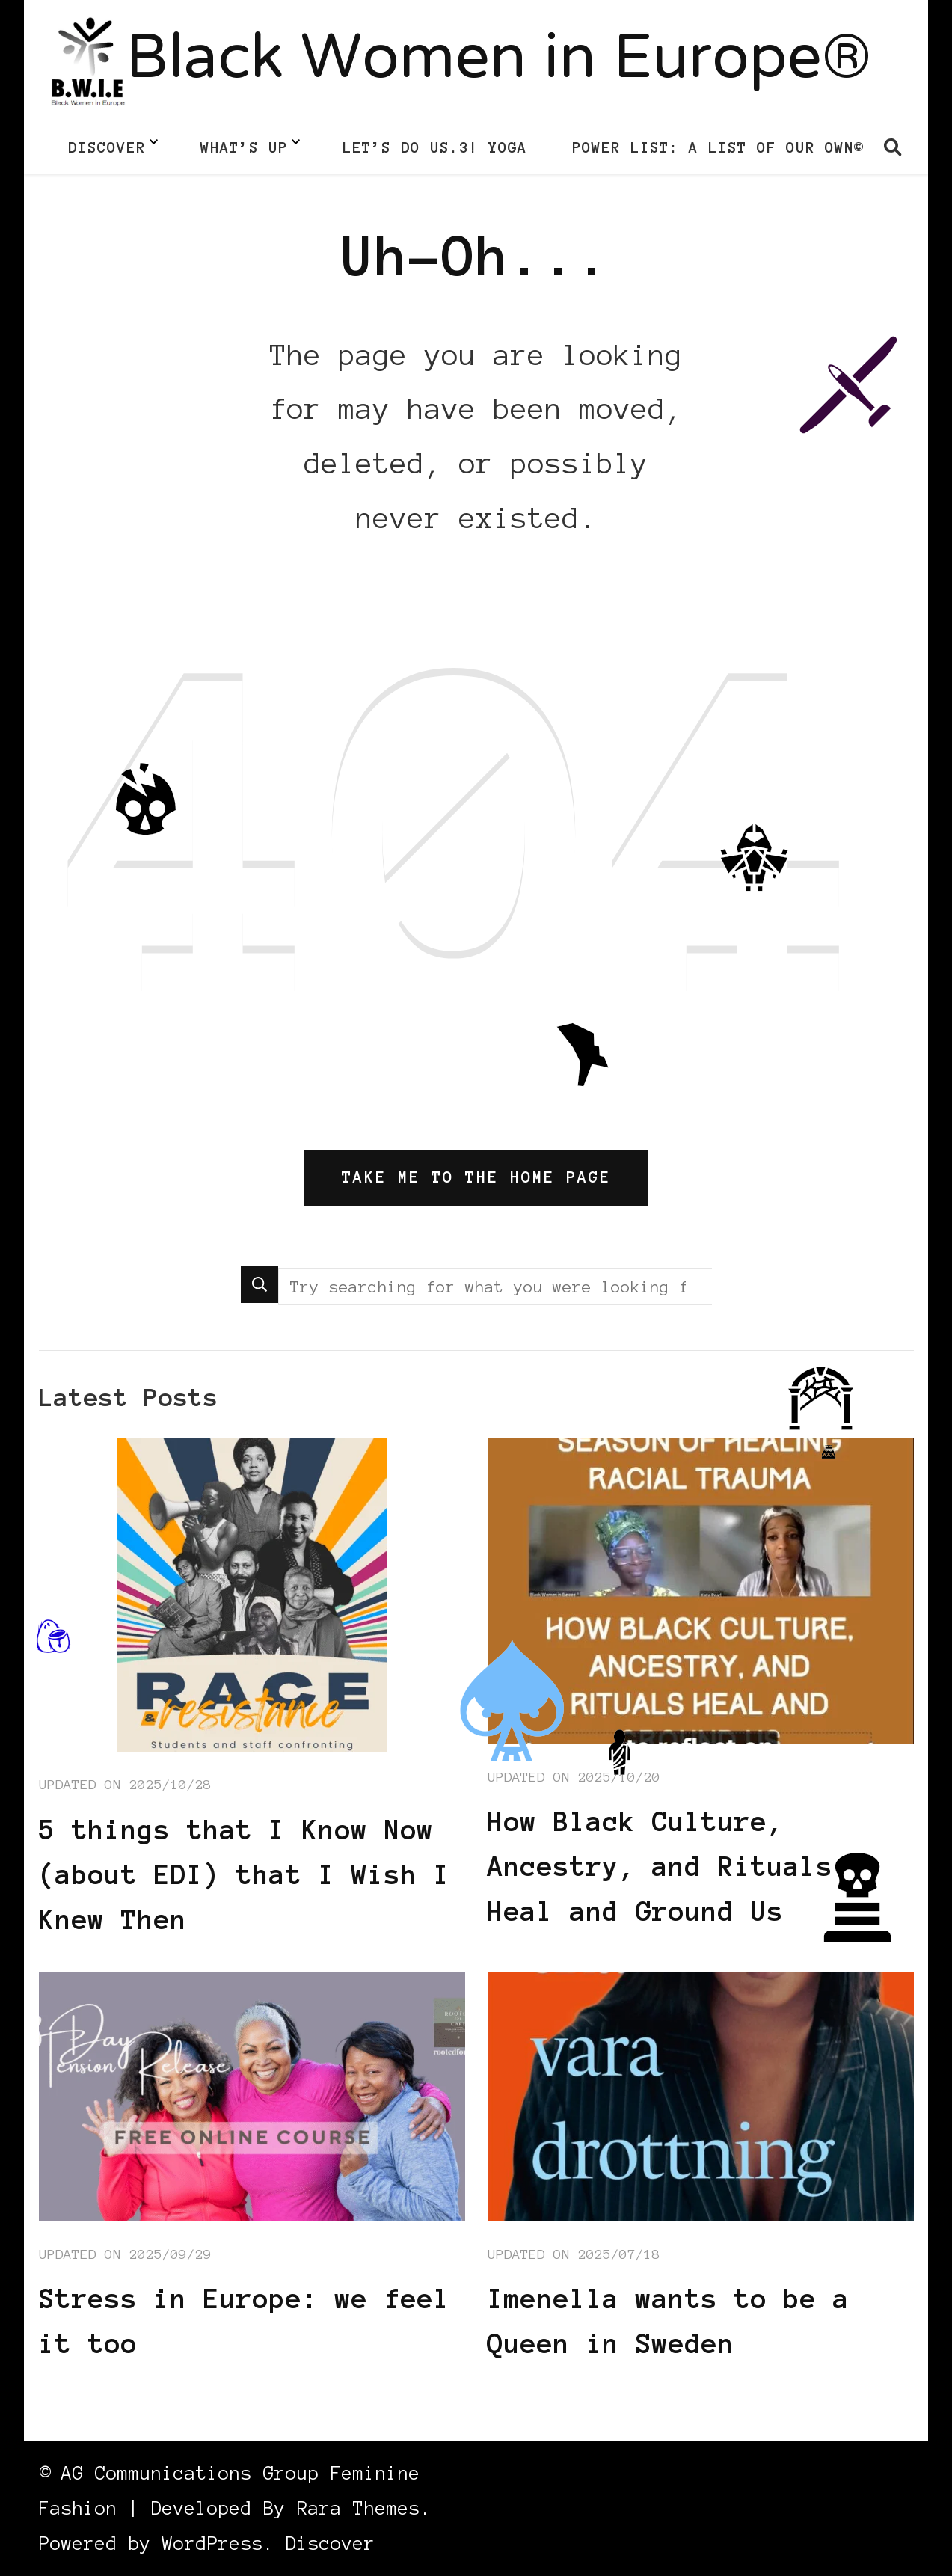  Describe the element at coordinates (583, 1055) in the screenshot. I see `select moldova as your country or region` at that location.